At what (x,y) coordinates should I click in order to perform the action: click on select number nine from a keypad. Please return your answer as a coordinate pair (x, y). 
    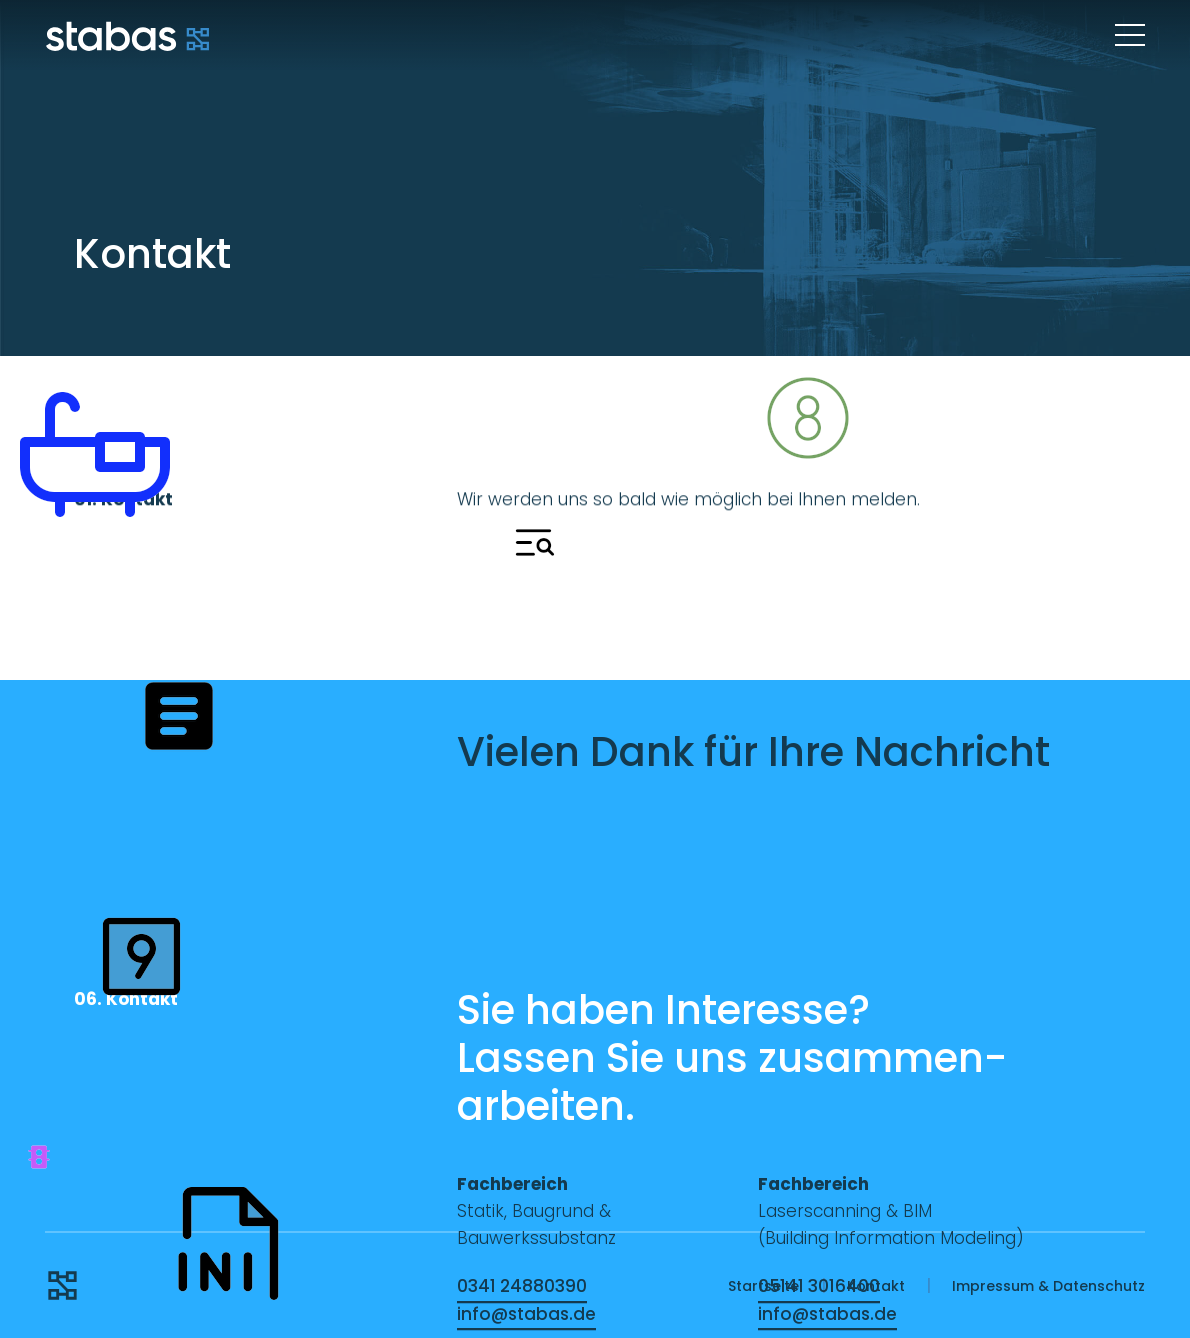
    Looking at the image, I should click on (141, 956).